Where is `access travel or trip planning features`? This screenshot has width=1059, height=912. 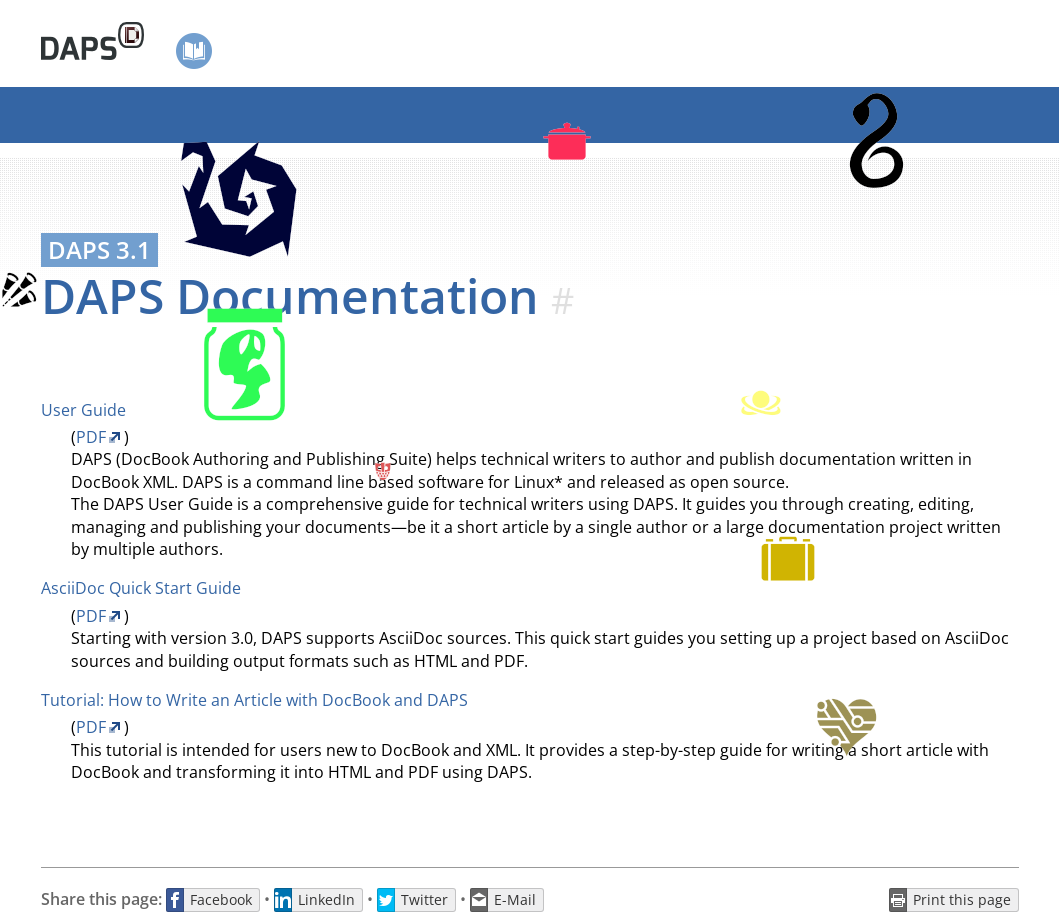
access travel or trip planning features is located at coordinates (788, 560).